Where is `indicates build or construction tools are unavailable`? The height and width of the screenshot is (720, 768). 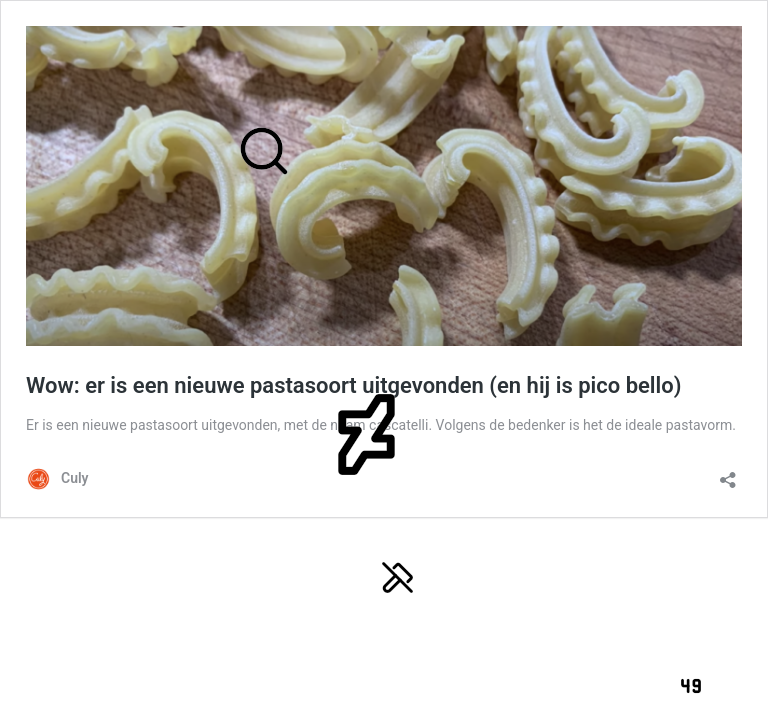
indicates build or construction tools are unavailable is located at coordinates (397, 577).